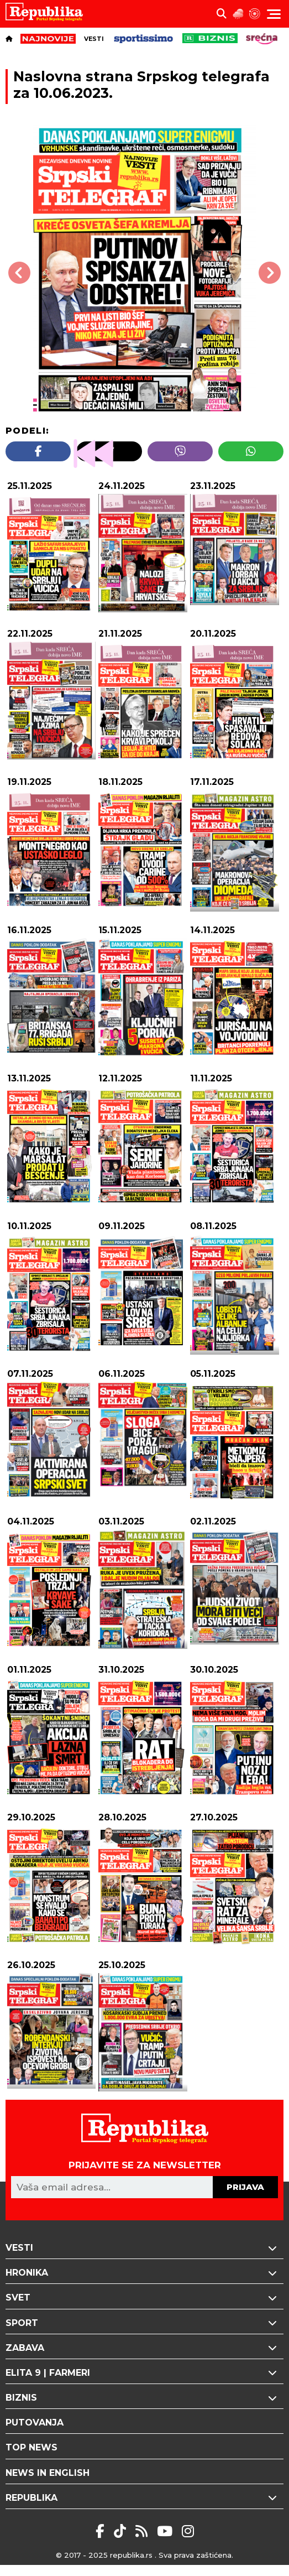 The height and width of the screenshot is (2576, 289). What do you see at coordinates (217, 235) in the screenshot?
I see `view image file` at bounding box center [217, 235].